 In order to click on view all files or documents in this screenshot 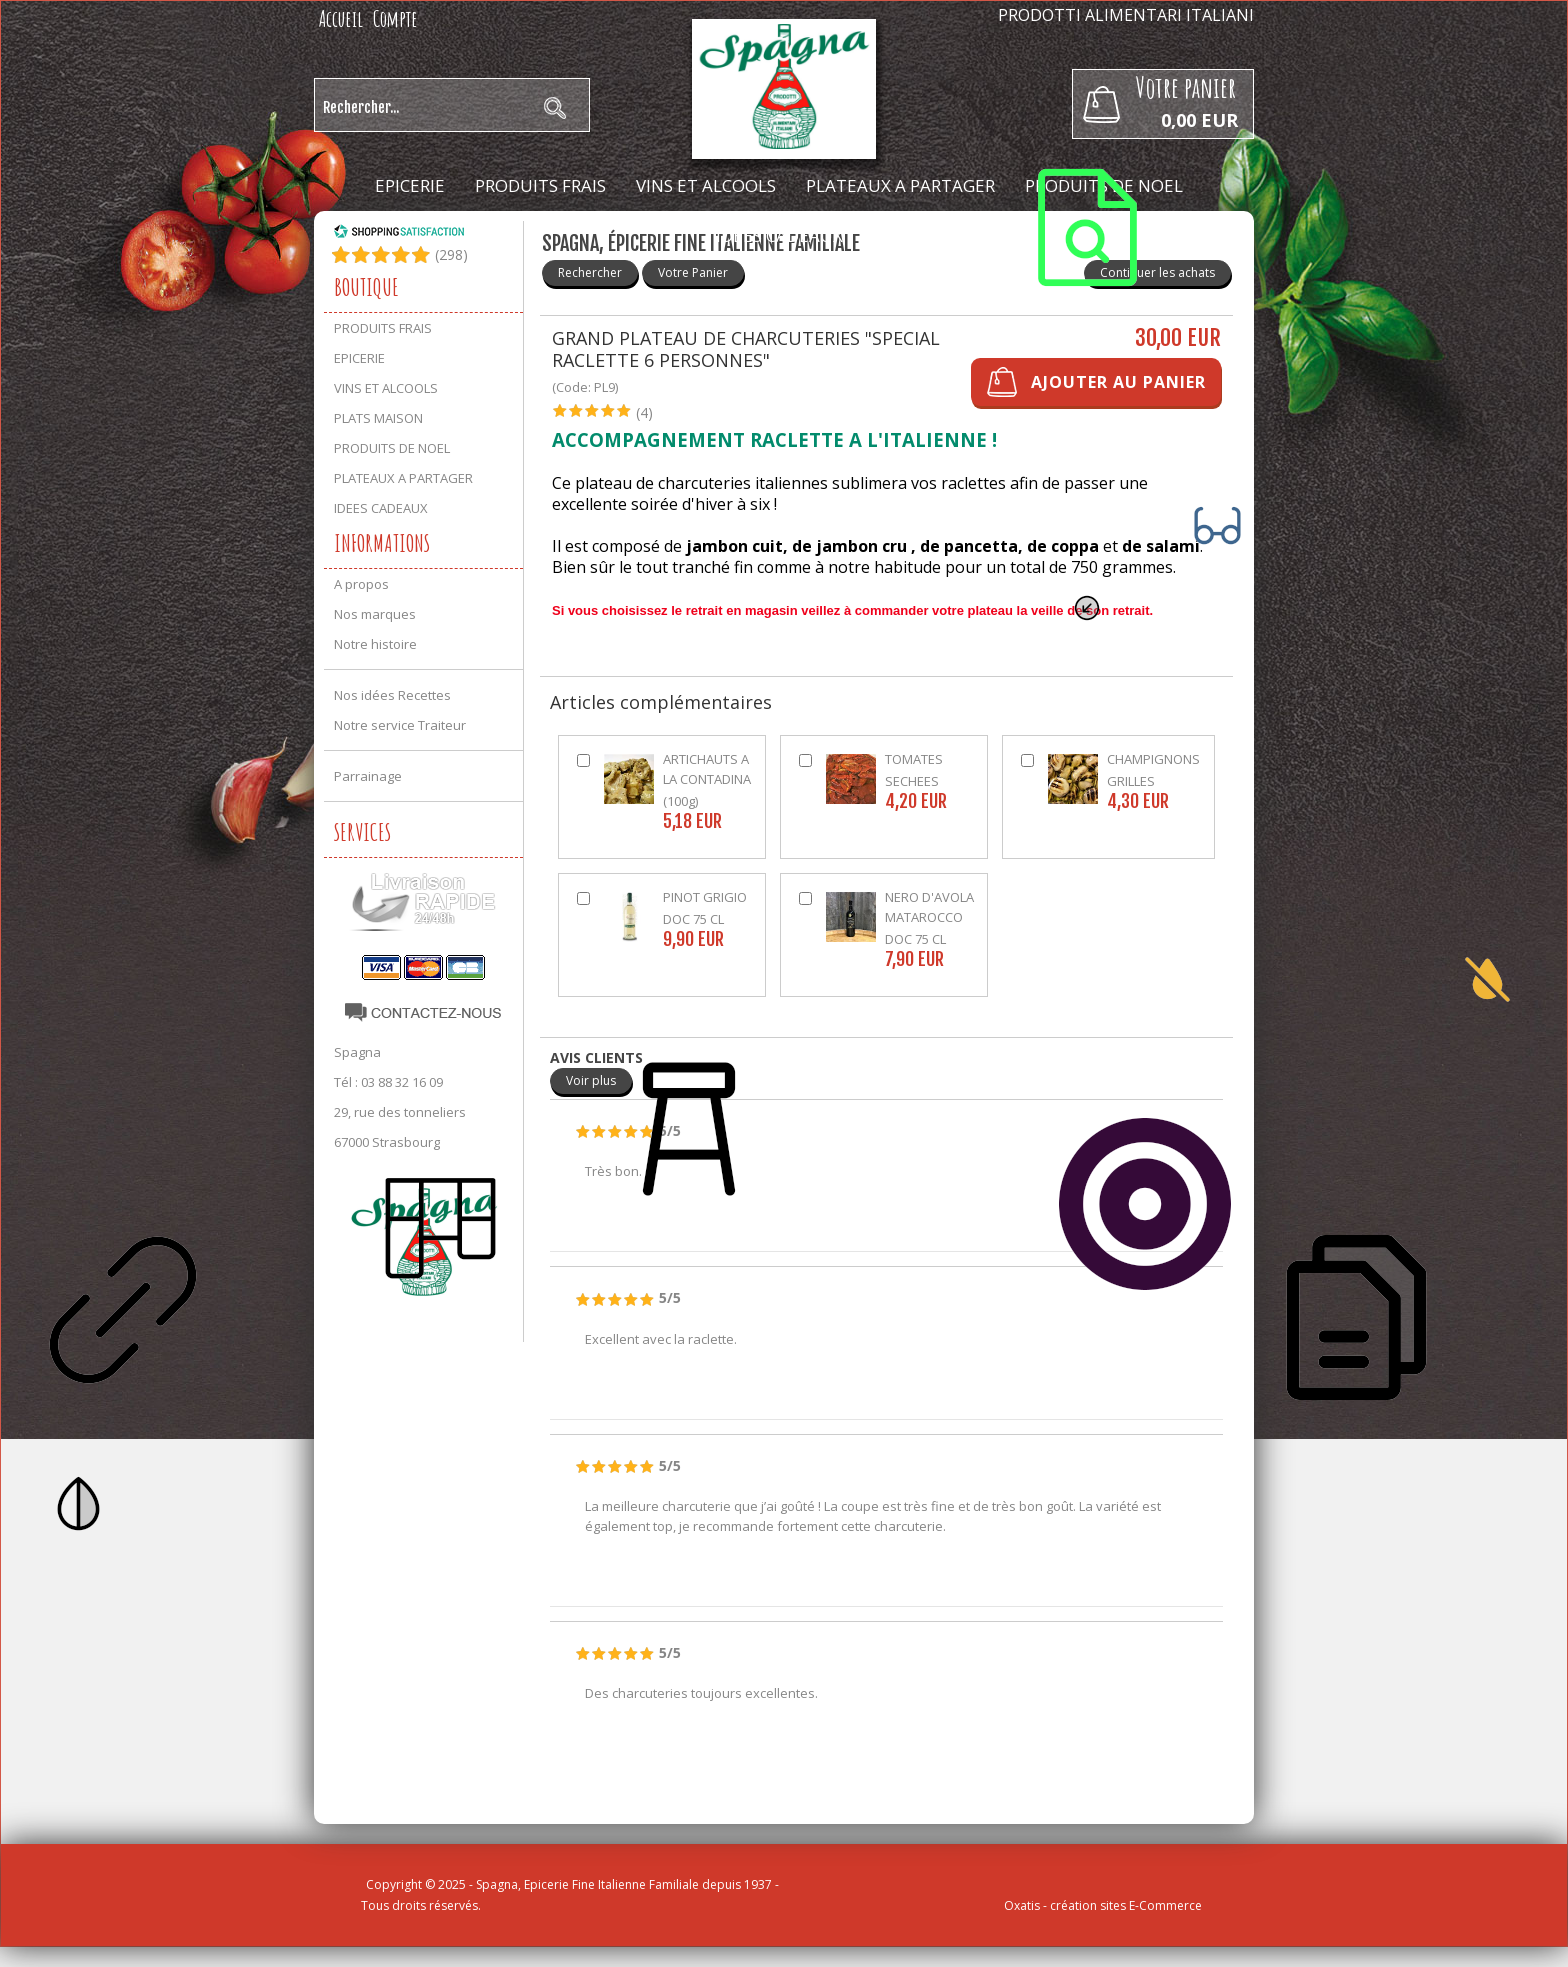, I will do `click(1356, 1317)`.